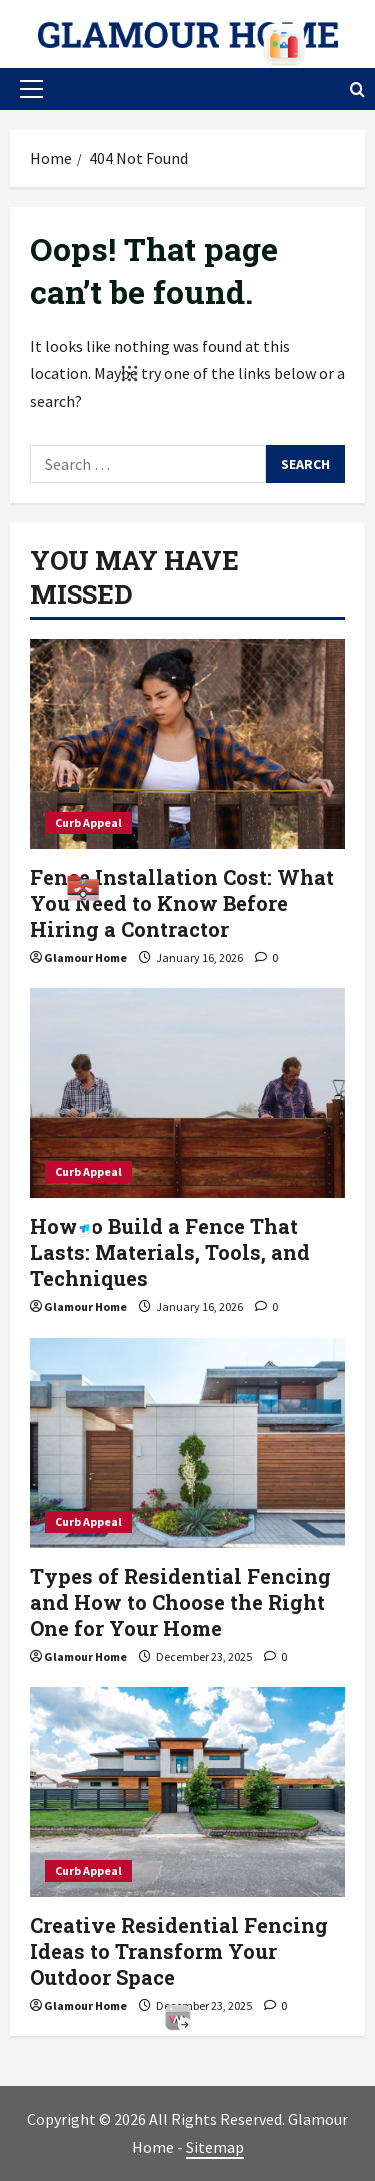 The image size is (375, 2181). Describe the element at coordinates (178, 2018) in the screenshot. I see `configure virtual machine migration settings` at that location.